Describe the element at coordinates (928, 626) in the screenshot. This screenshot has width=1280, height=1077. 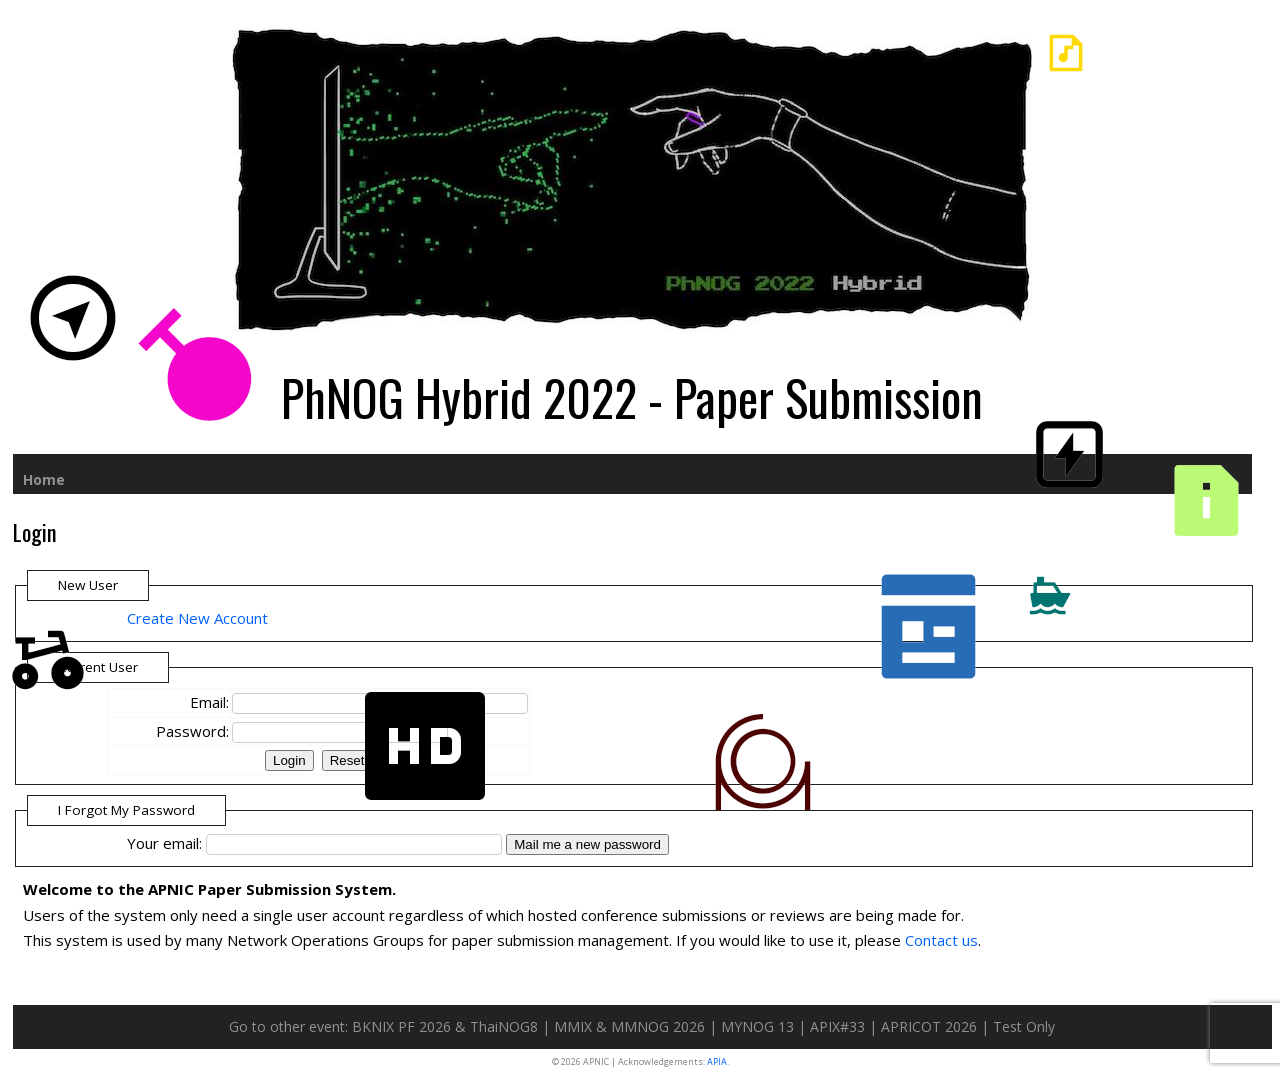
I see `open Apple Pages document` at that location.